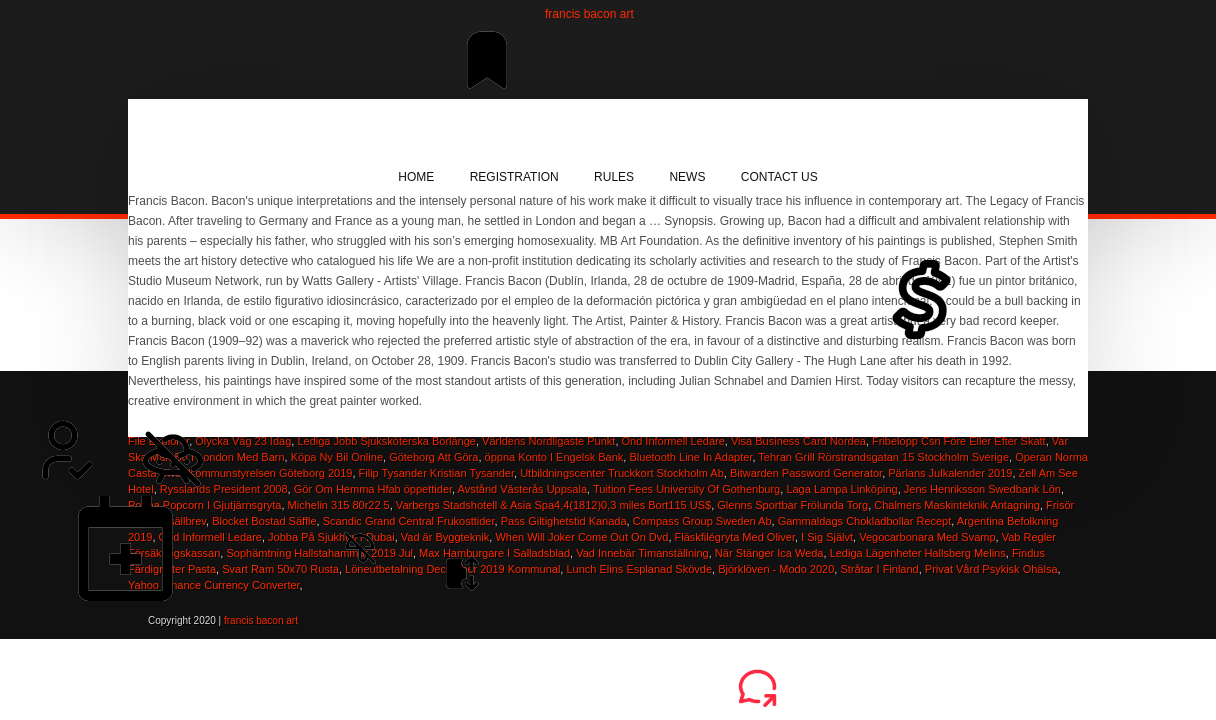 This screenshot has width=1216, height=720. What do you see at coordinates (461, 573) in the screenshot?
I see `auto-adjust content height to fit container` at bounding box center [461, 573].